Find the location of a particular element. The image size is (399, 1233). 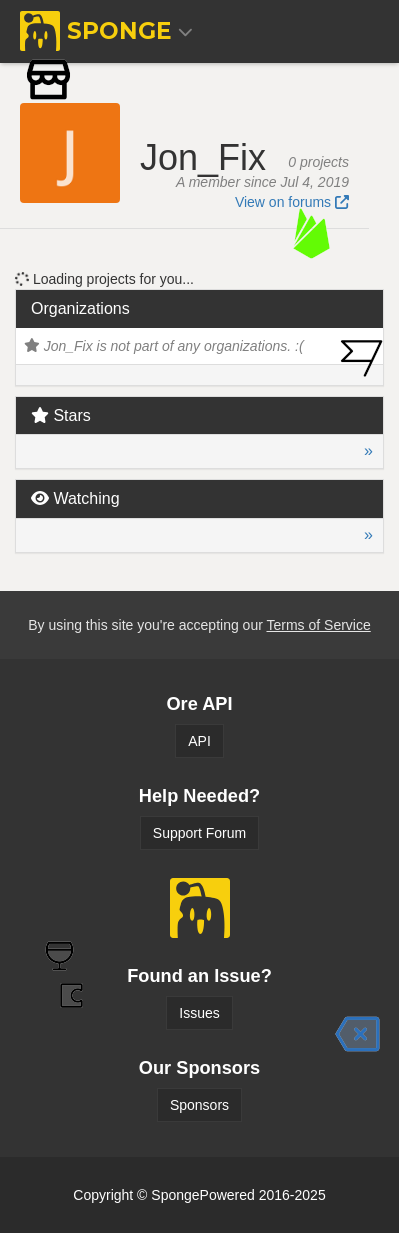

flag or bookmark an item is located at coordinates (360, 356).